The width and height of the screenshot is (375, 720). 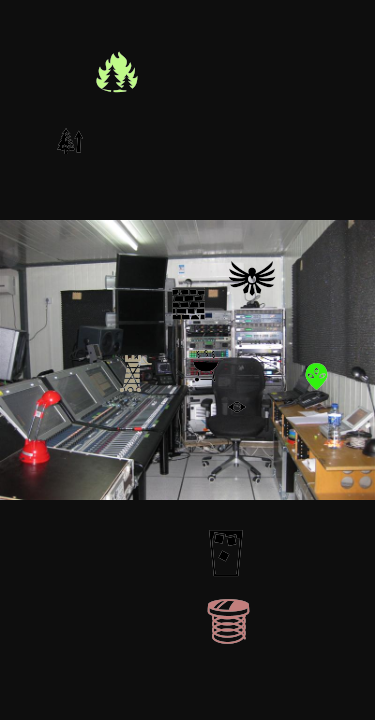 What do you see at coordinates (226, 552) in the screenshot?
I see `add ice to your drink order` at bounding box center [226, 552].